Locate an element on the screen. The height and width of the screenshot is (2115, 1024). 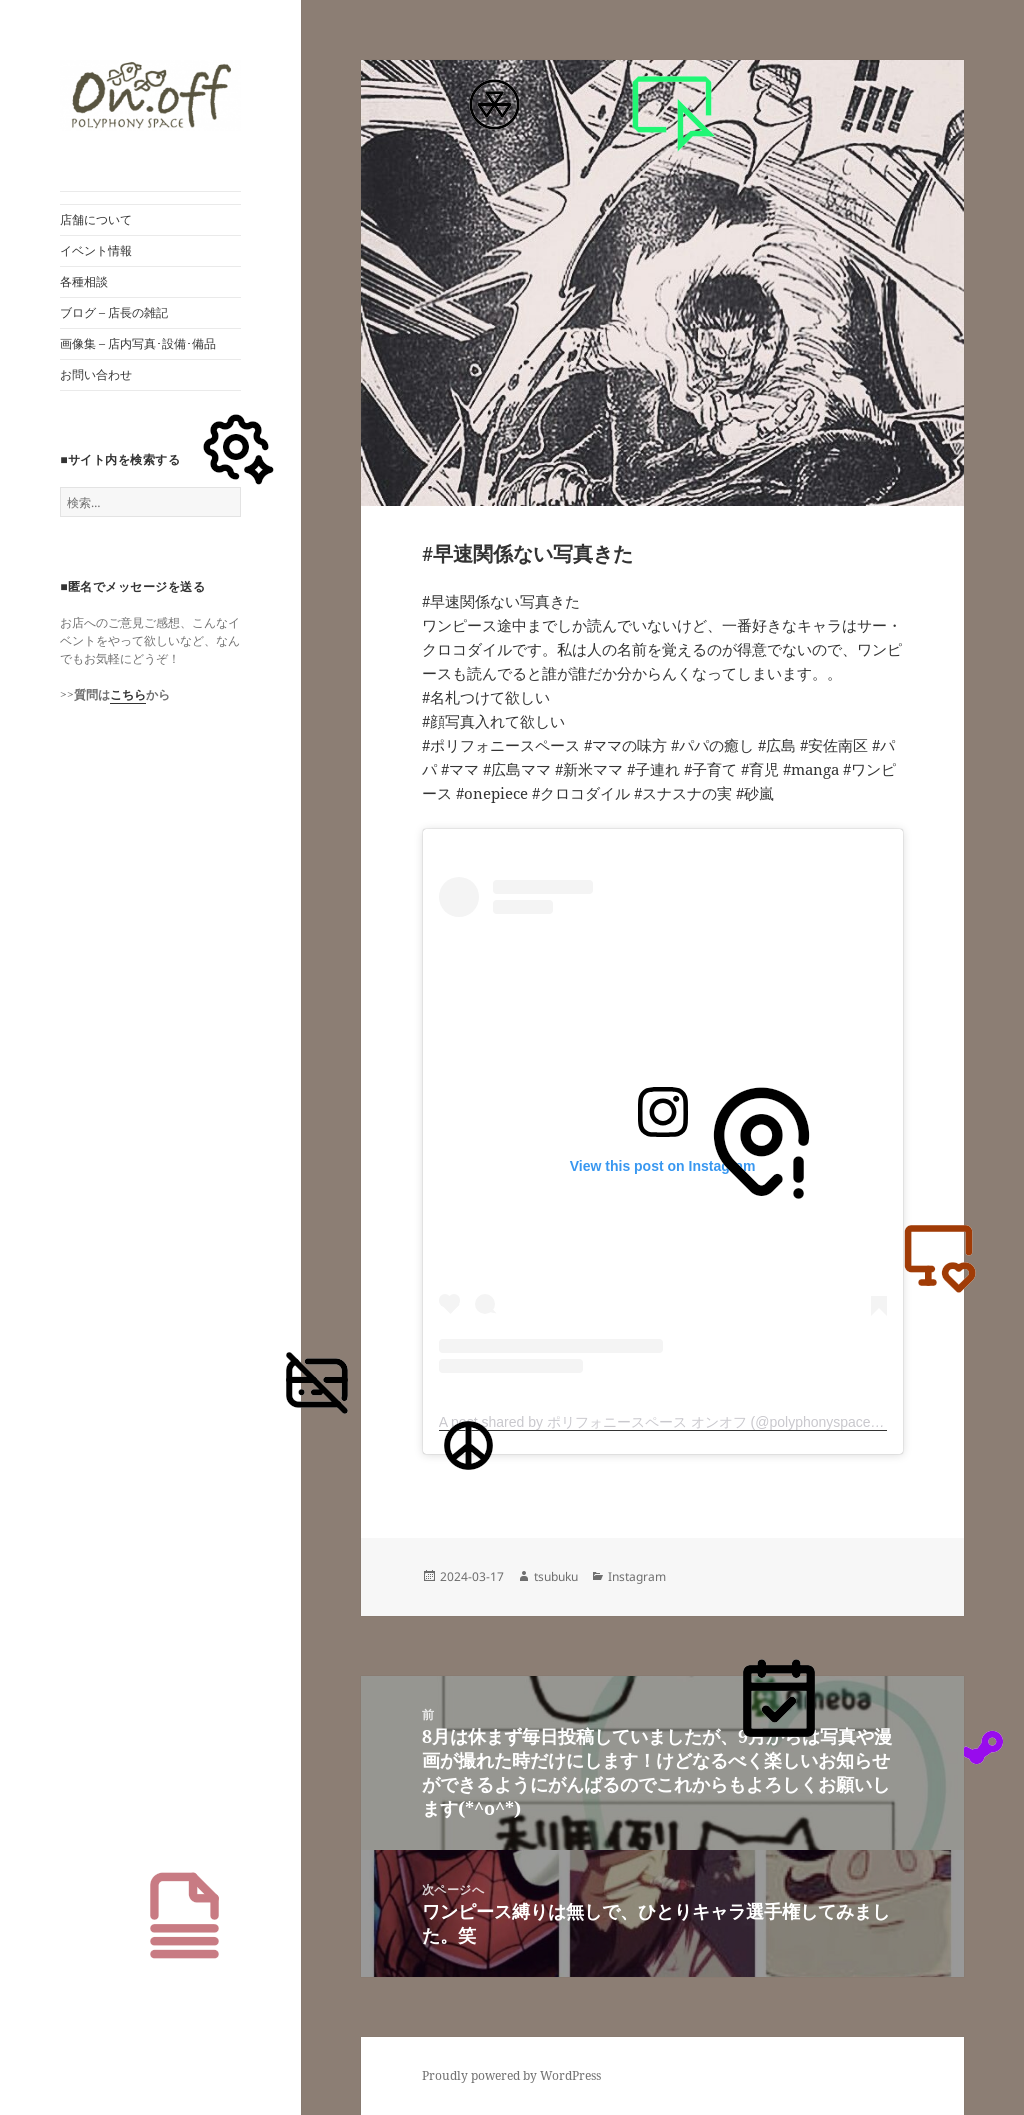
open Steam gaming platform is located at coordinates (983, 1746).